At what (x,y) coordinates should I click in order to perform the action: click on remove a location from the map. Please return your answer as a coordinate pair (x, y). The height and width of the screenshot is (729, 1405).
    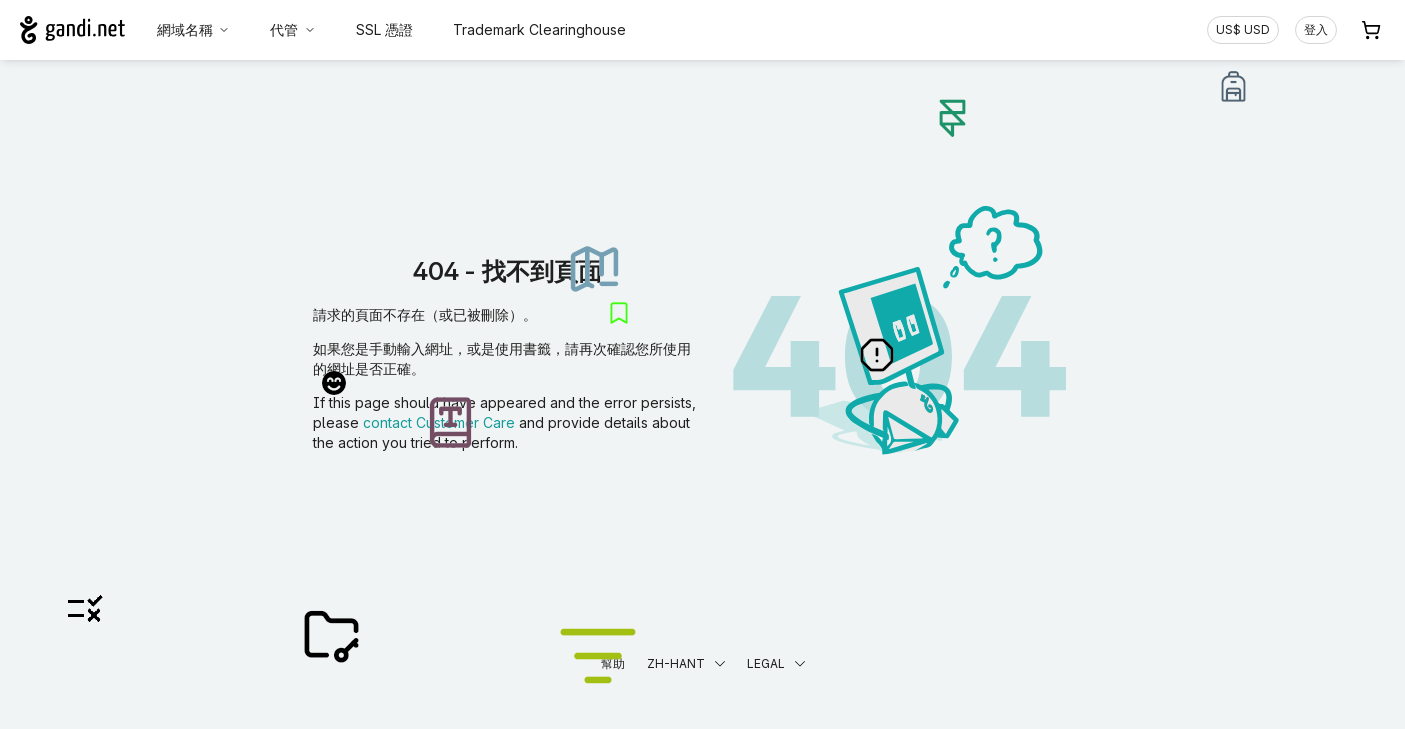
    Looking at the image, I should click on (594, 269).